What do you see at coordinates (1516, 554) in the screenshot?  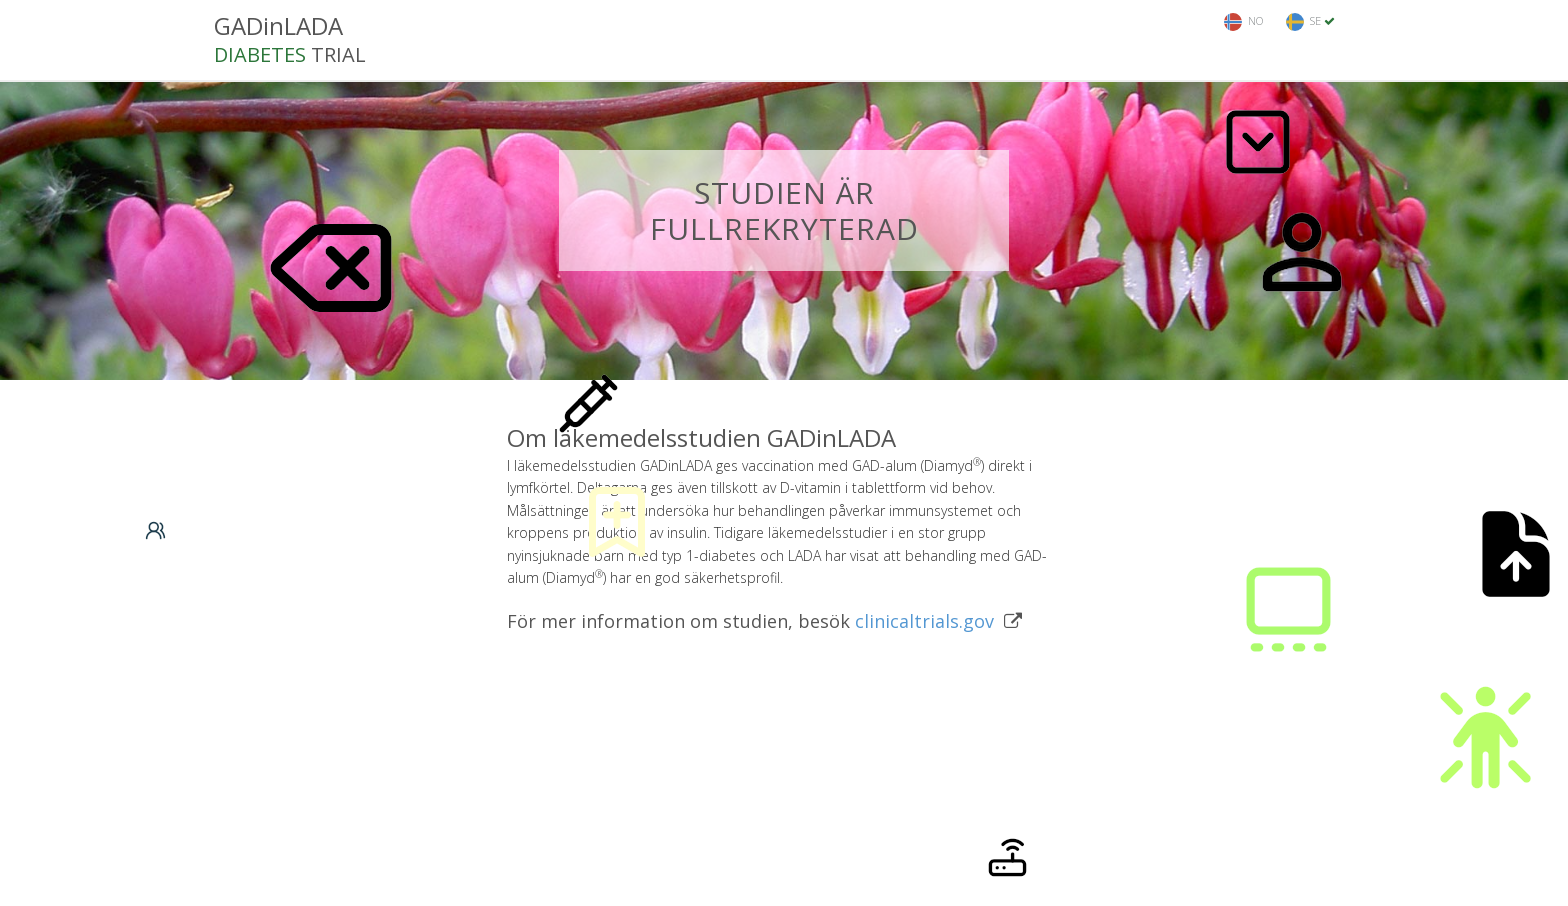 I see `upload a document` at bounding box center [1516, 554].